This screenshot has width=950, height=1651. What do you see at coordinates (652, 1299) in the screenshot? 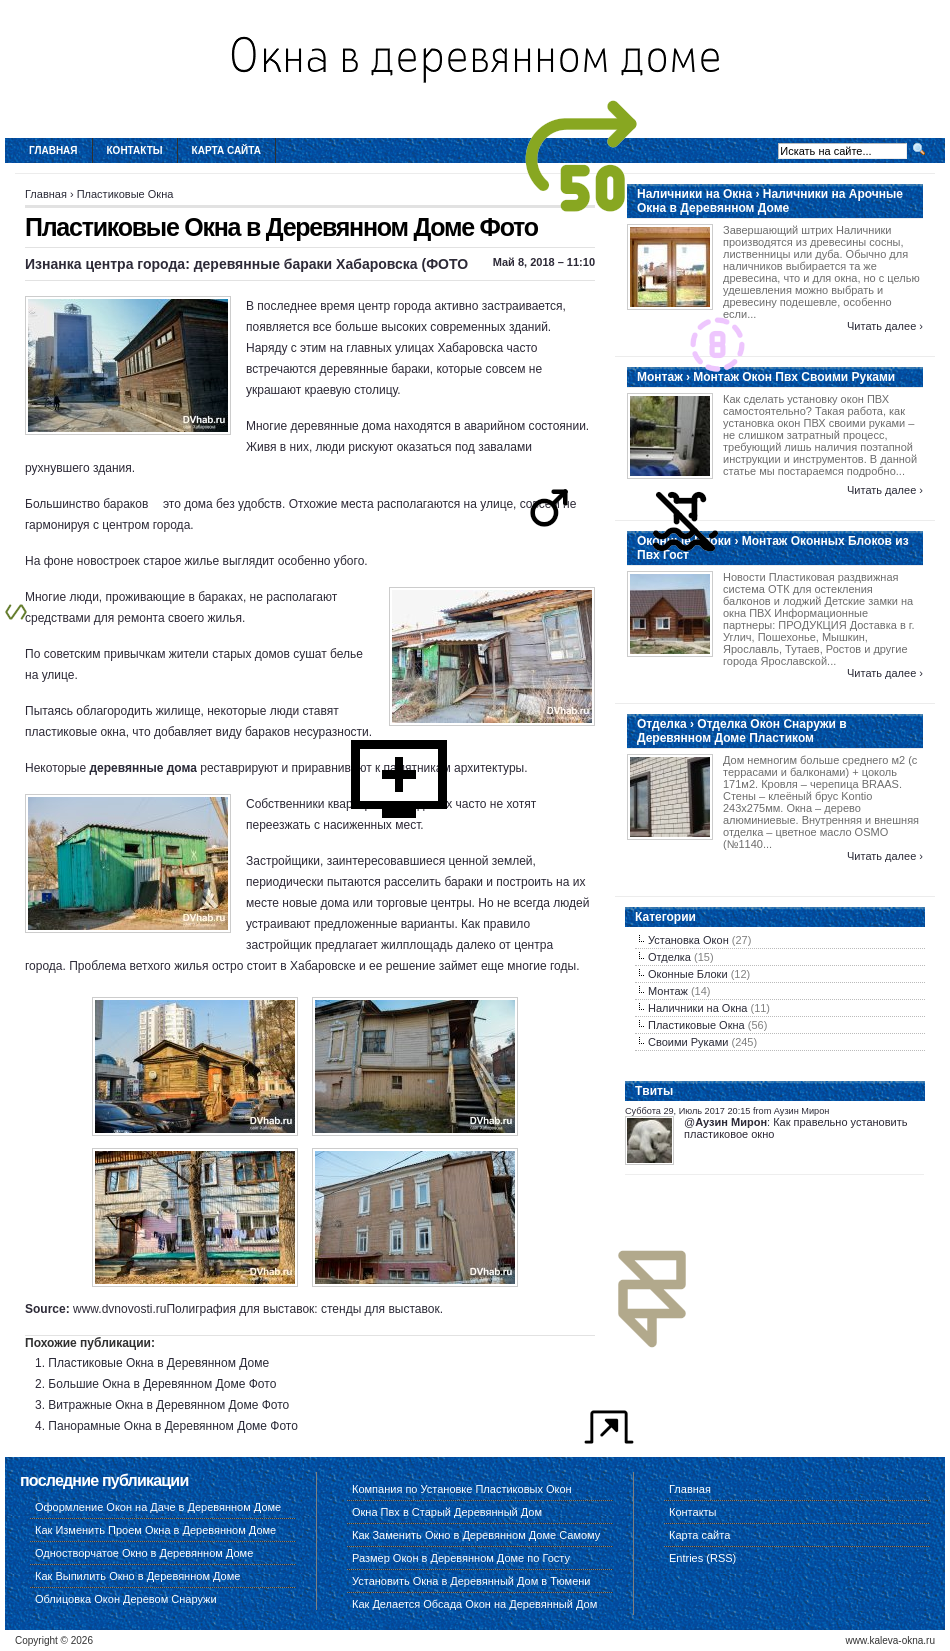
I see `open Framer design tool` at bounding box center [652, 1299].